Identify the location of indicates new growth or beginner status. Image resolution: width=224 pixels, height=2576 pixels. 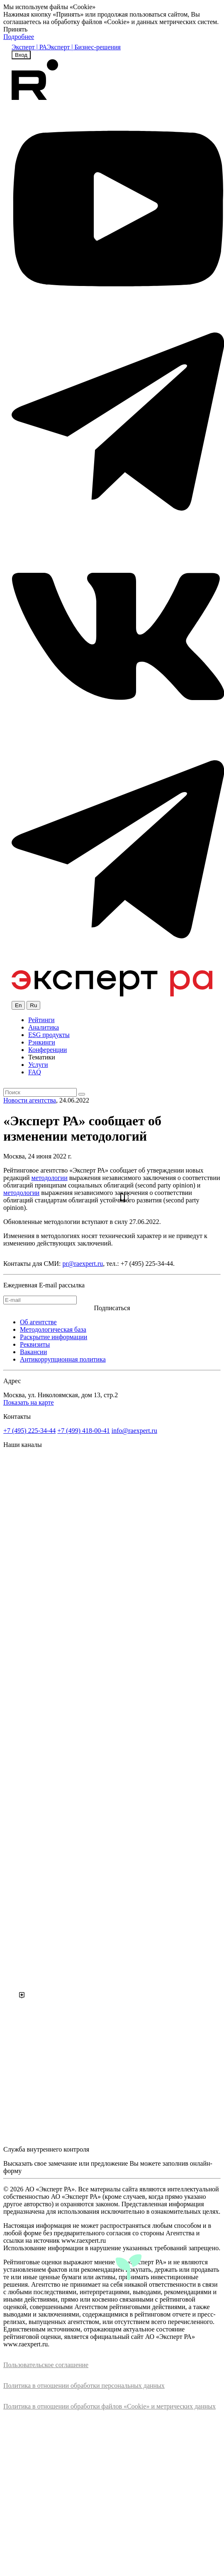
(129, 2267).